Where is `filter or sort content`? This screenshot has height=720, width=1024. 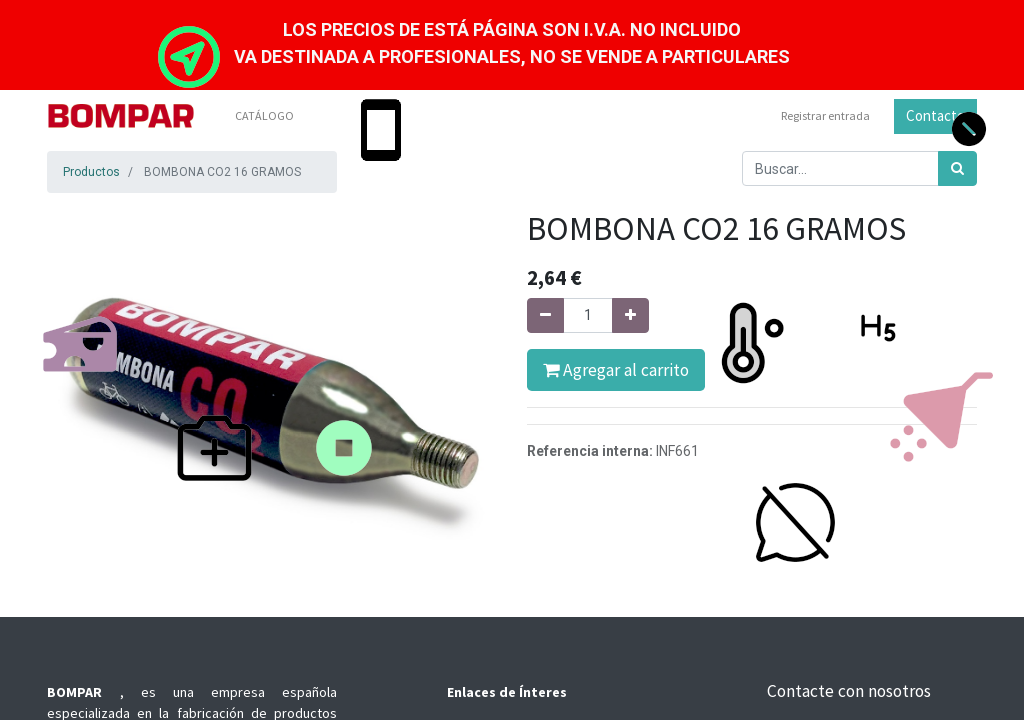
filter or sort content is located at coordinates (940, 412).